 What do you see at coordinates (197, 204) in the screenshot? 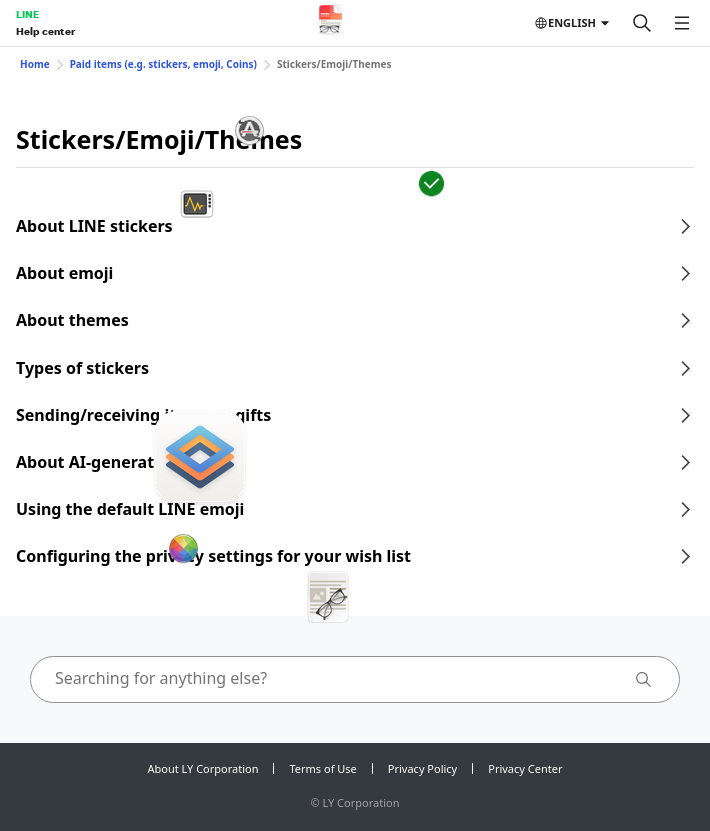
I see `open htop system monitor application` at bounding box center [197, 204].